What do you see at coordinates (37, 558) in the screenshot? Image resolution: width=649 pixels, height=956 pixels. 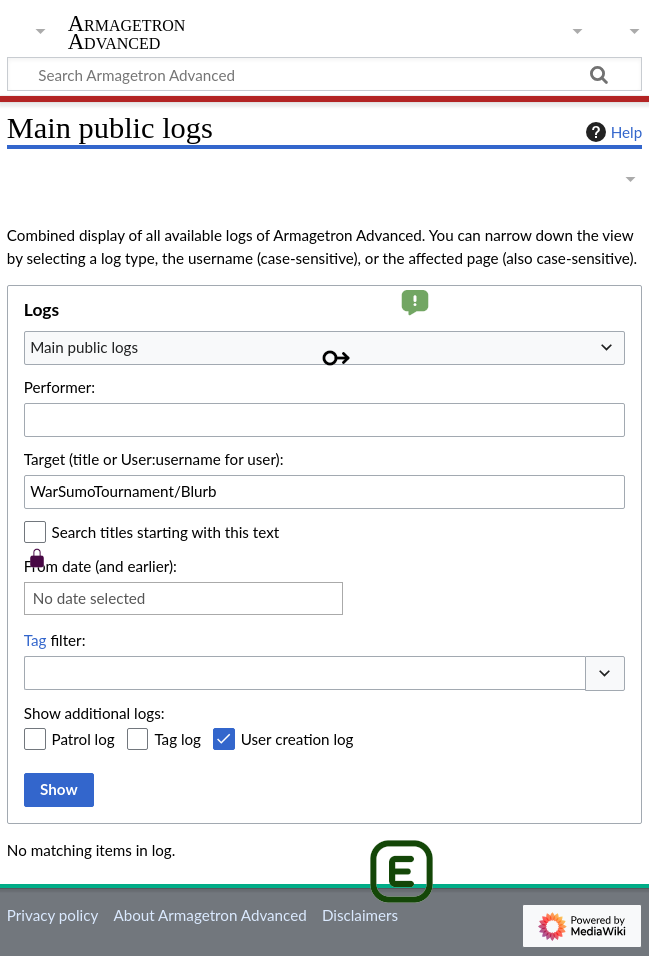 I see `indicates a locked or secured item` at bounding box center [37, 558].